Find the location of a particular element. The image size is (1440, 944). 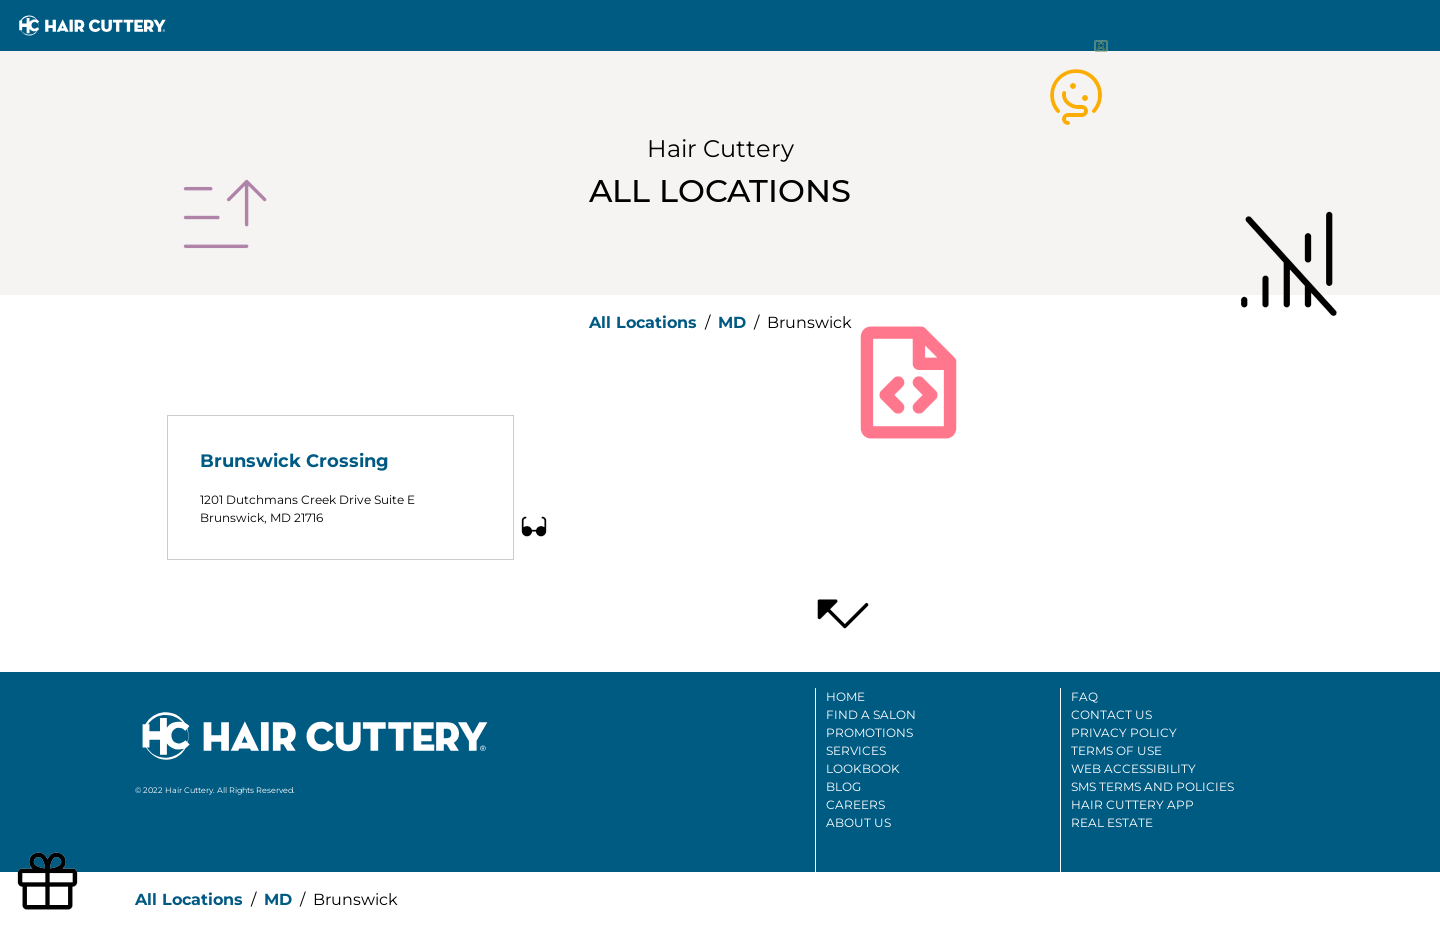

indicates no cellular signal or network connection is located at coordinates (1291, 266).